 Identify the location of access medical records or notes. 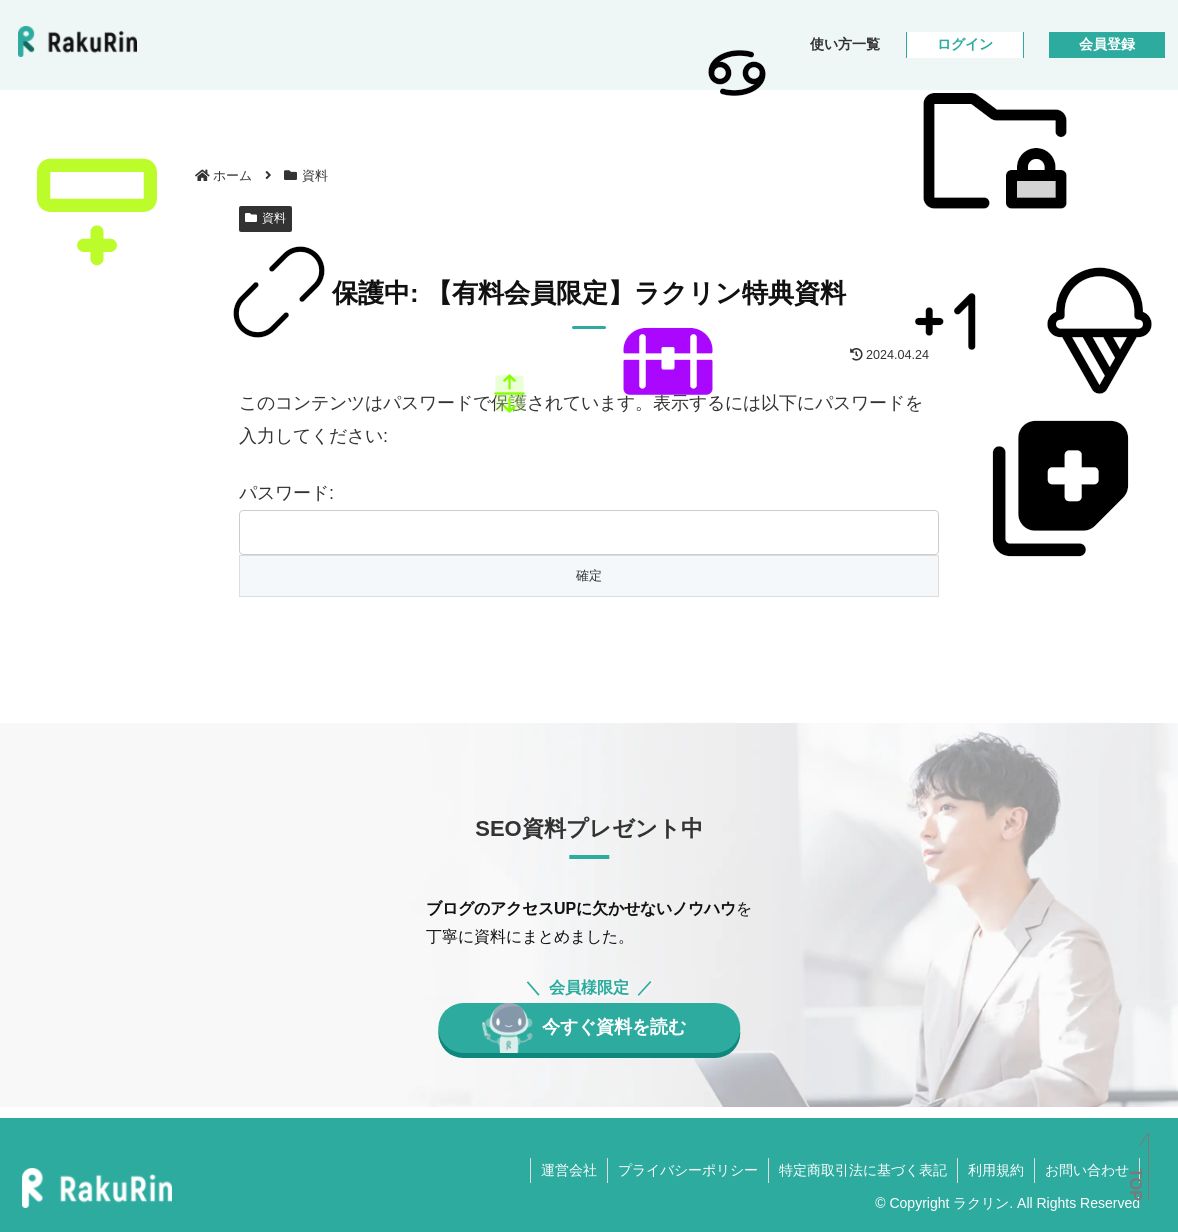
(1060, 488).